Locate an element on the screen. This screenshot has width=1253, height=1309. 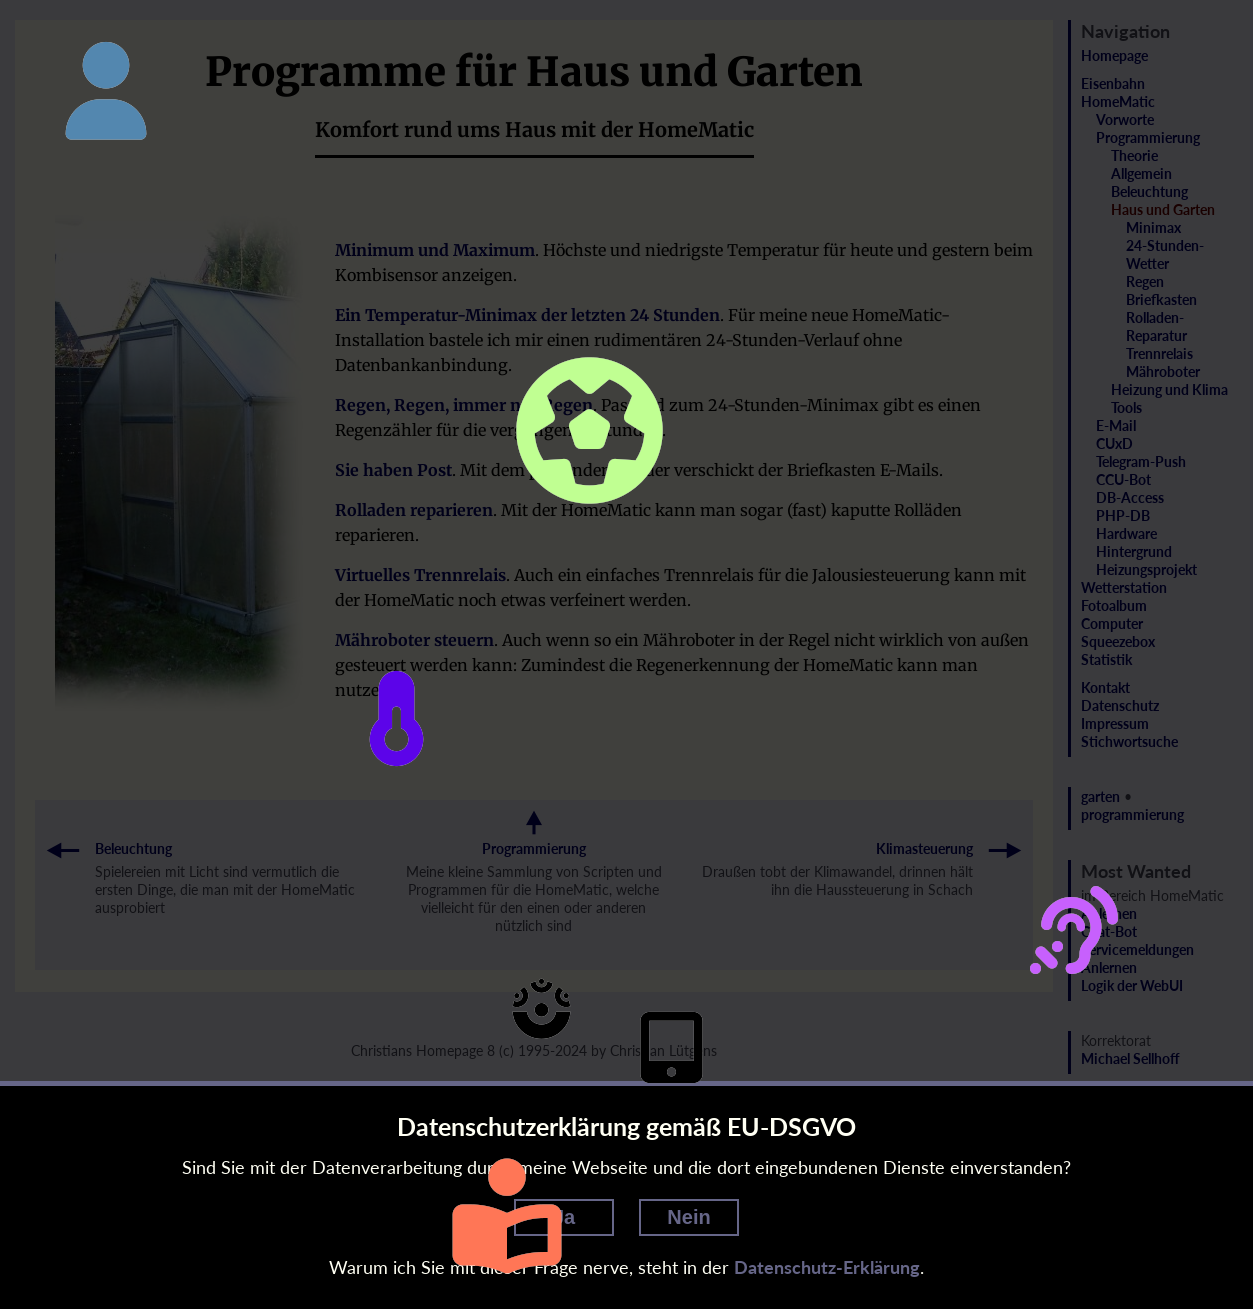
open screenpal screen recording app is located at coordinates (541, 1009).